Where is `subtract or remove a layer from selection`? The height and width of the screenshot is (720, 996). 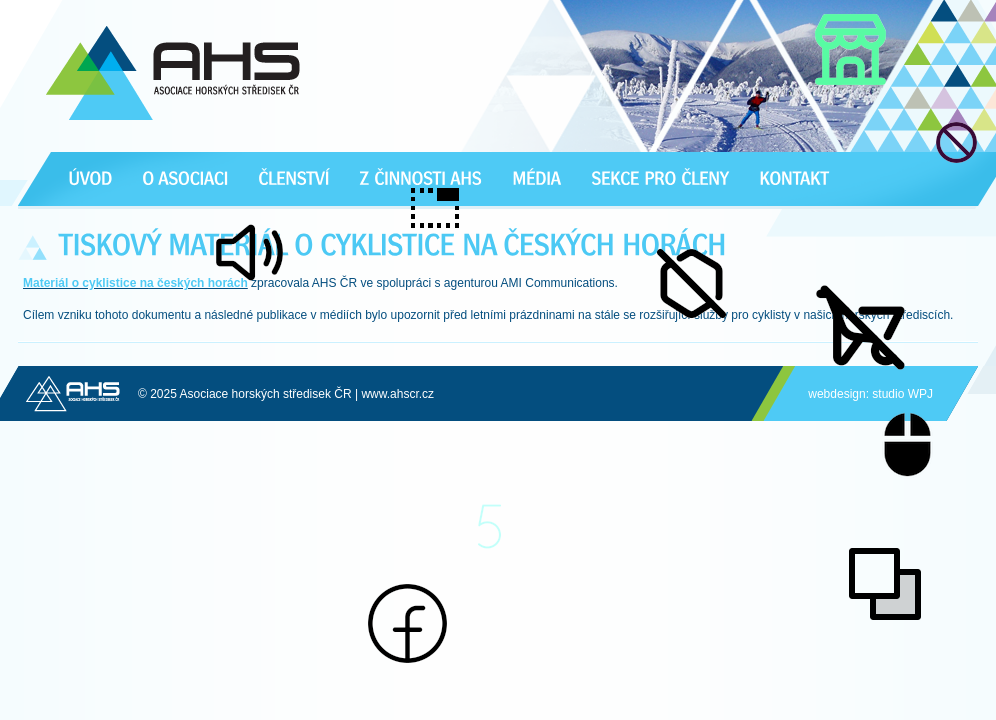
subtract or remove a layer from selection is located at coordinates (885, 584).